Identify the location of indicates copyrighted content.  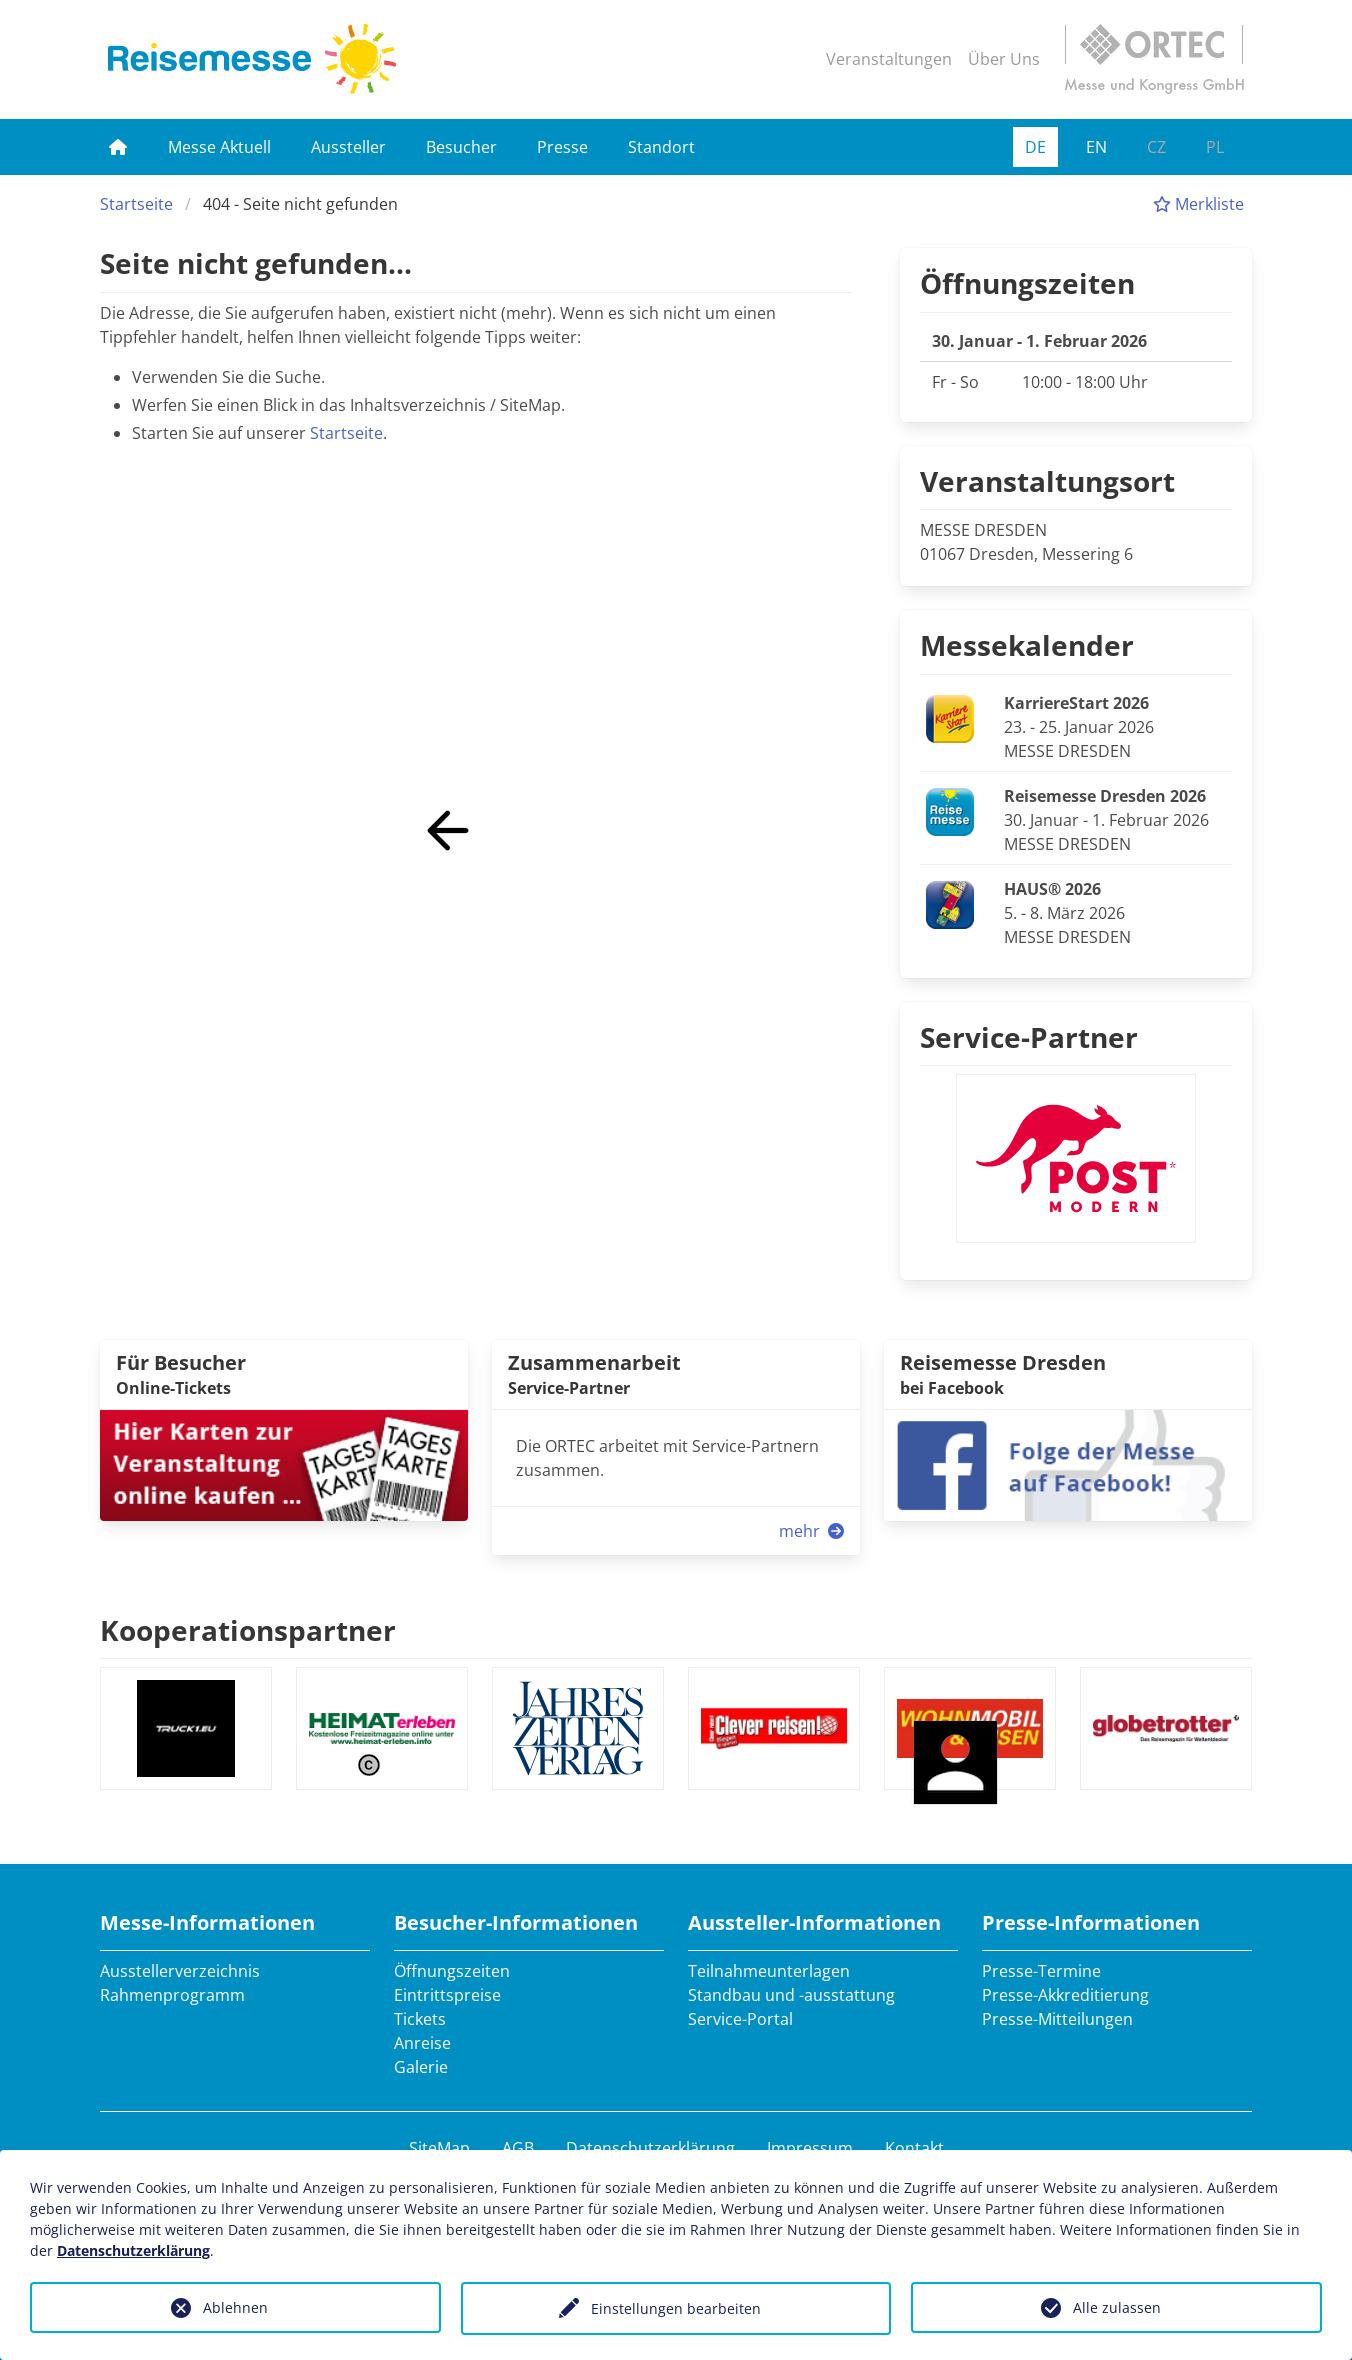
(369, 1765).